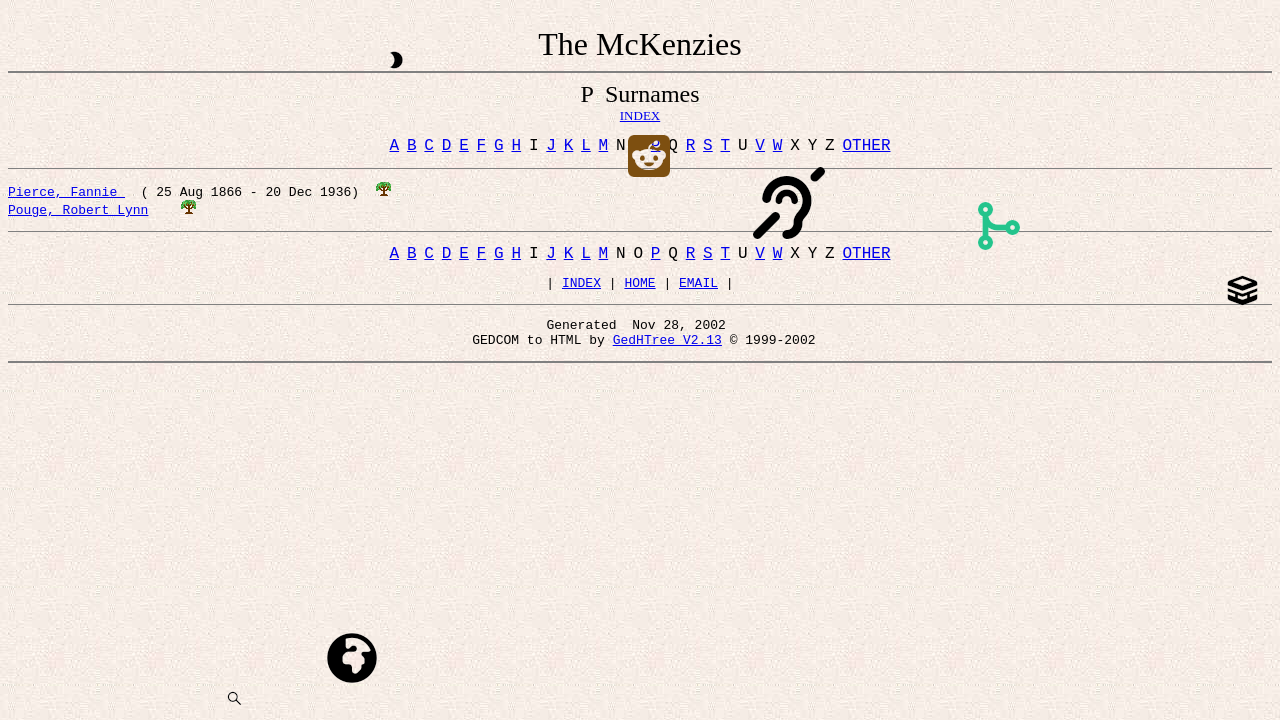 This screenshot has height=720, width=1280. I want to click on toggle dark mode or night theme, so click(396, 60).